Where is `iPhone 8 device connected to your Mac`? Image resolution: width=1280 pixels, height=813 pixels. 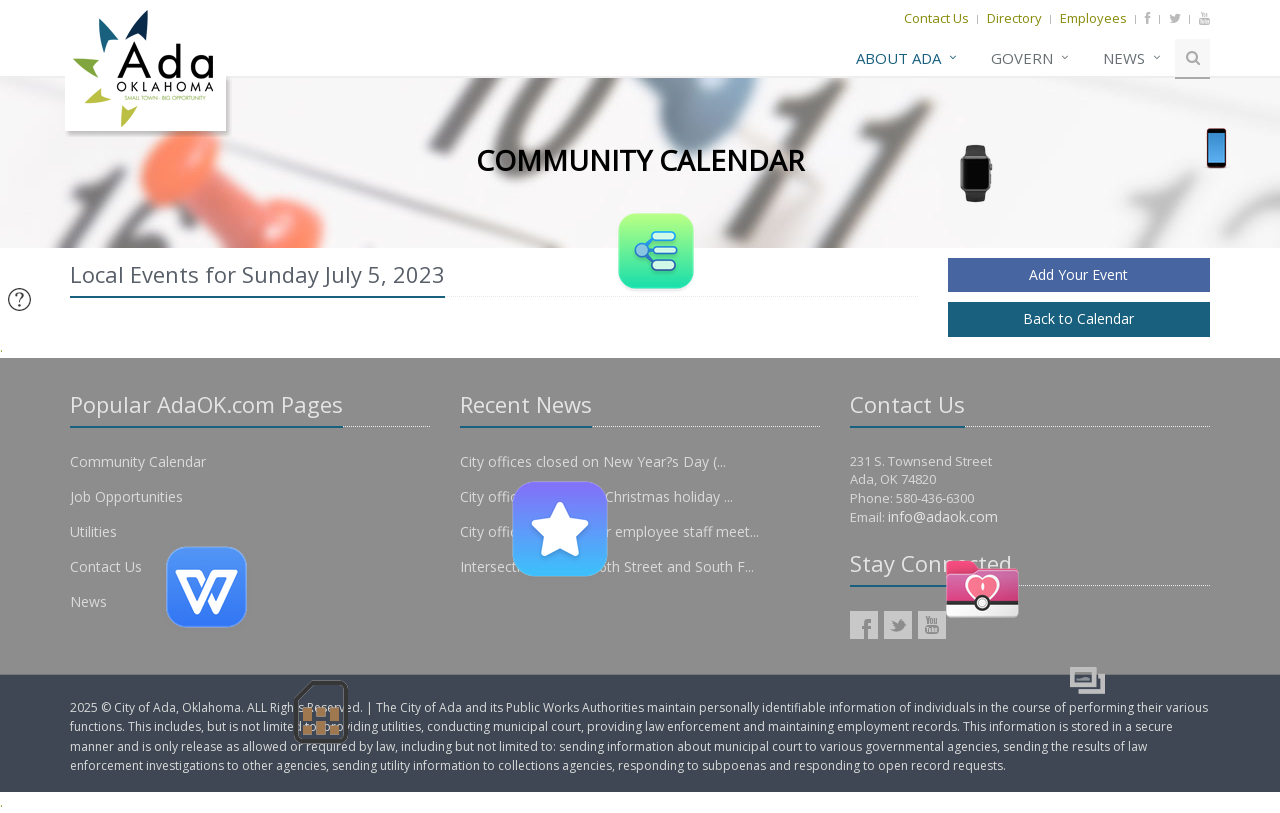 iPhone 8 device connected to your Mac is located at coordinates (1216, 148).